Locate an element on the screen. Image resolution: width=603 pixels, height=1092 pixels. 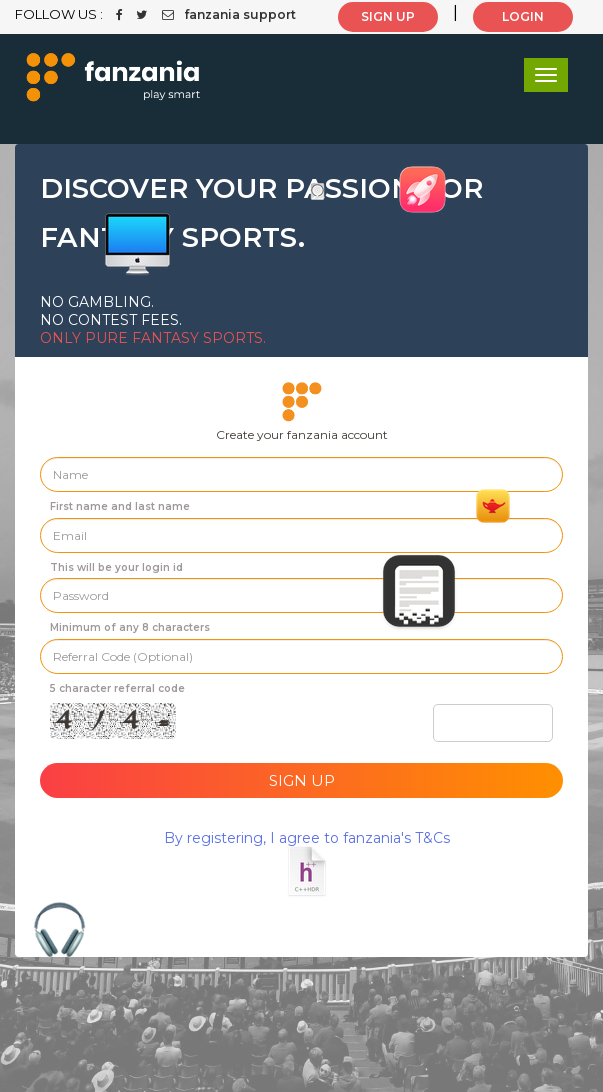
open the games app is located at coordinates (422, 189).